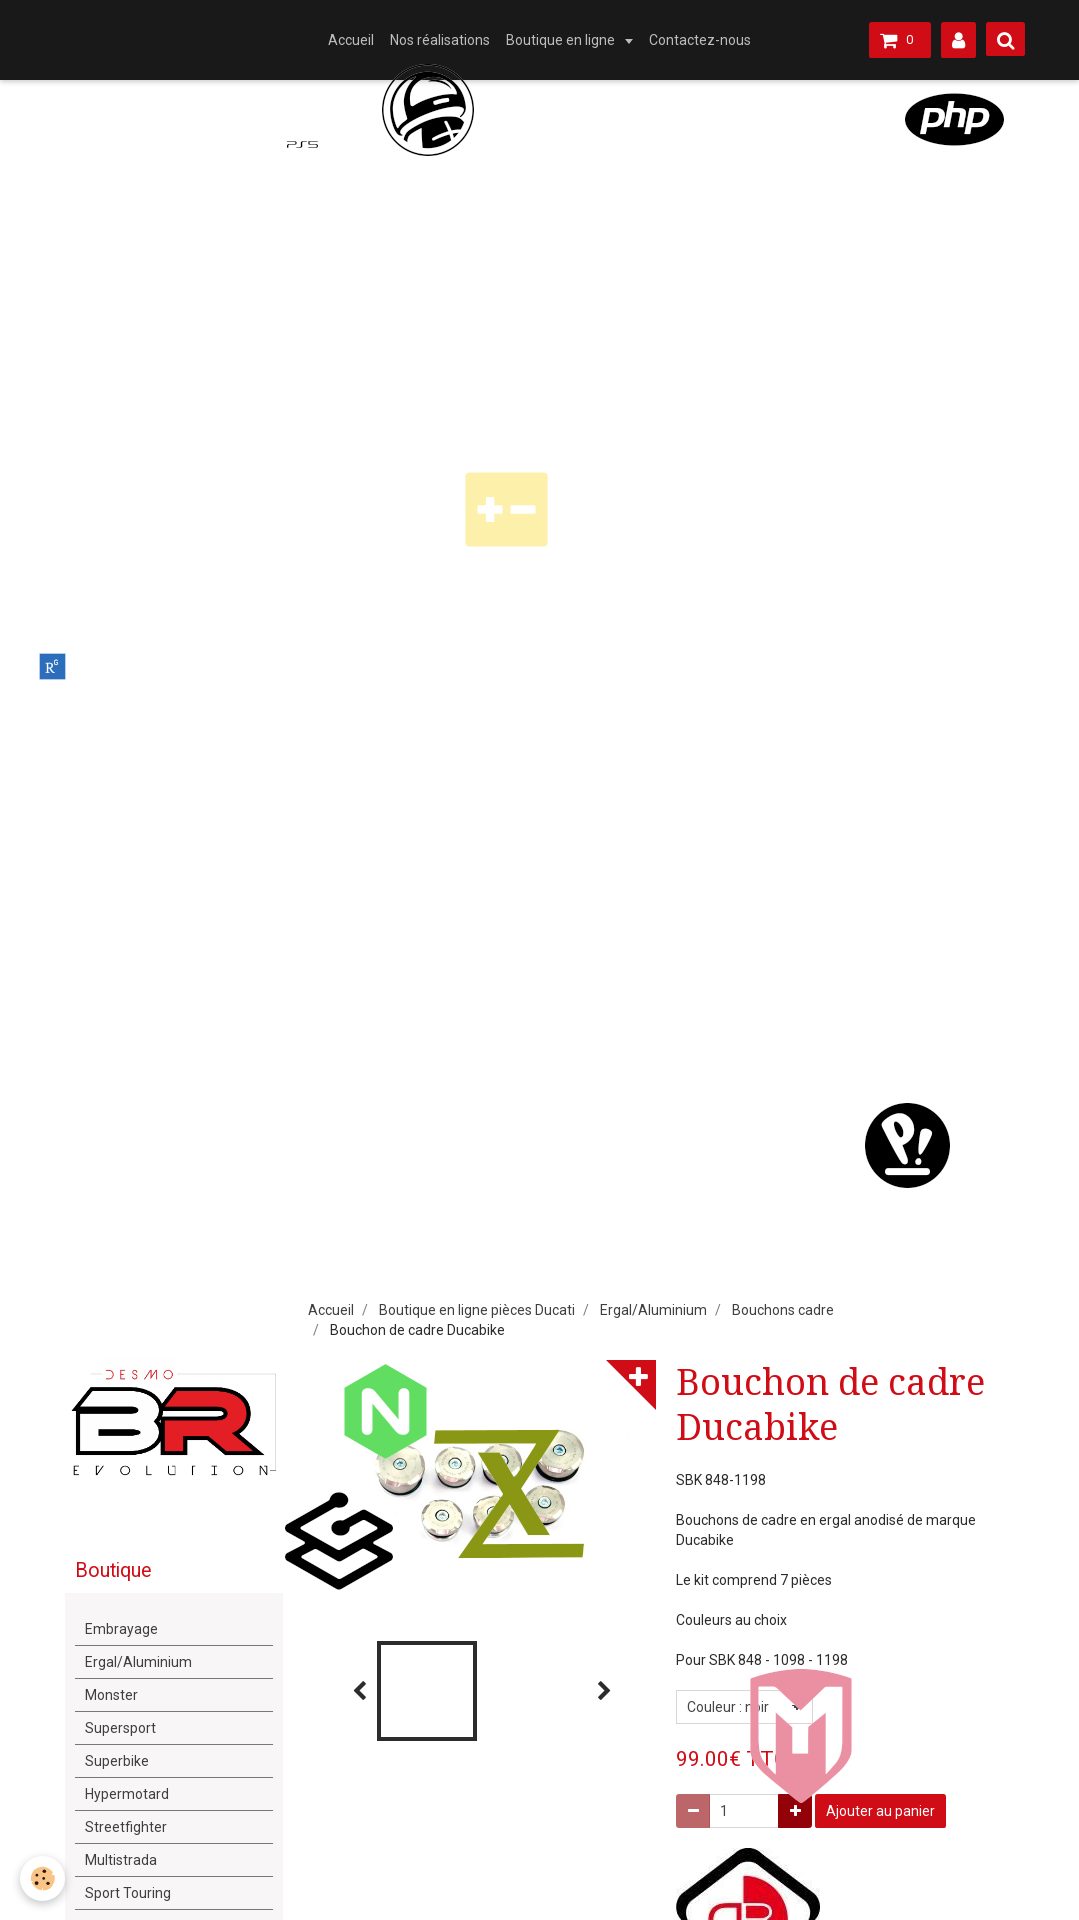 This screenshot has width=1079, height=1920. What do you see at coordinates (801, 1736) in the screenshot?
I see `metasploit penetration testing framework logo` at bounding box center [801, 1736].